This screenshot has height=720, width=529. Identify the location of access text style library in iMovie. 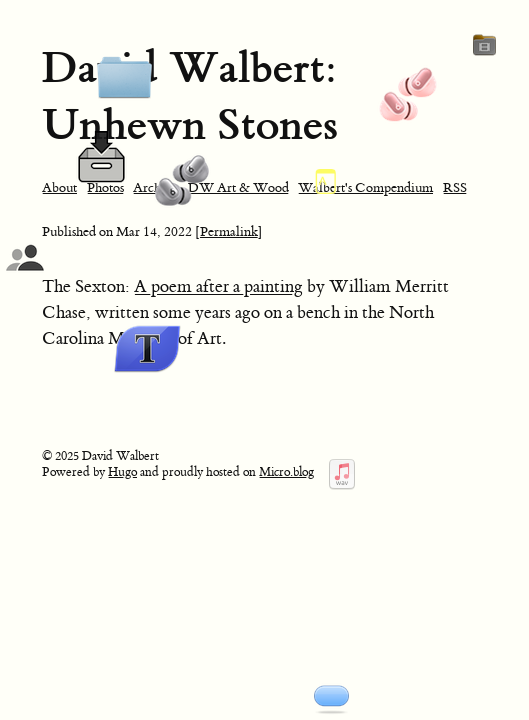
(147, 348).